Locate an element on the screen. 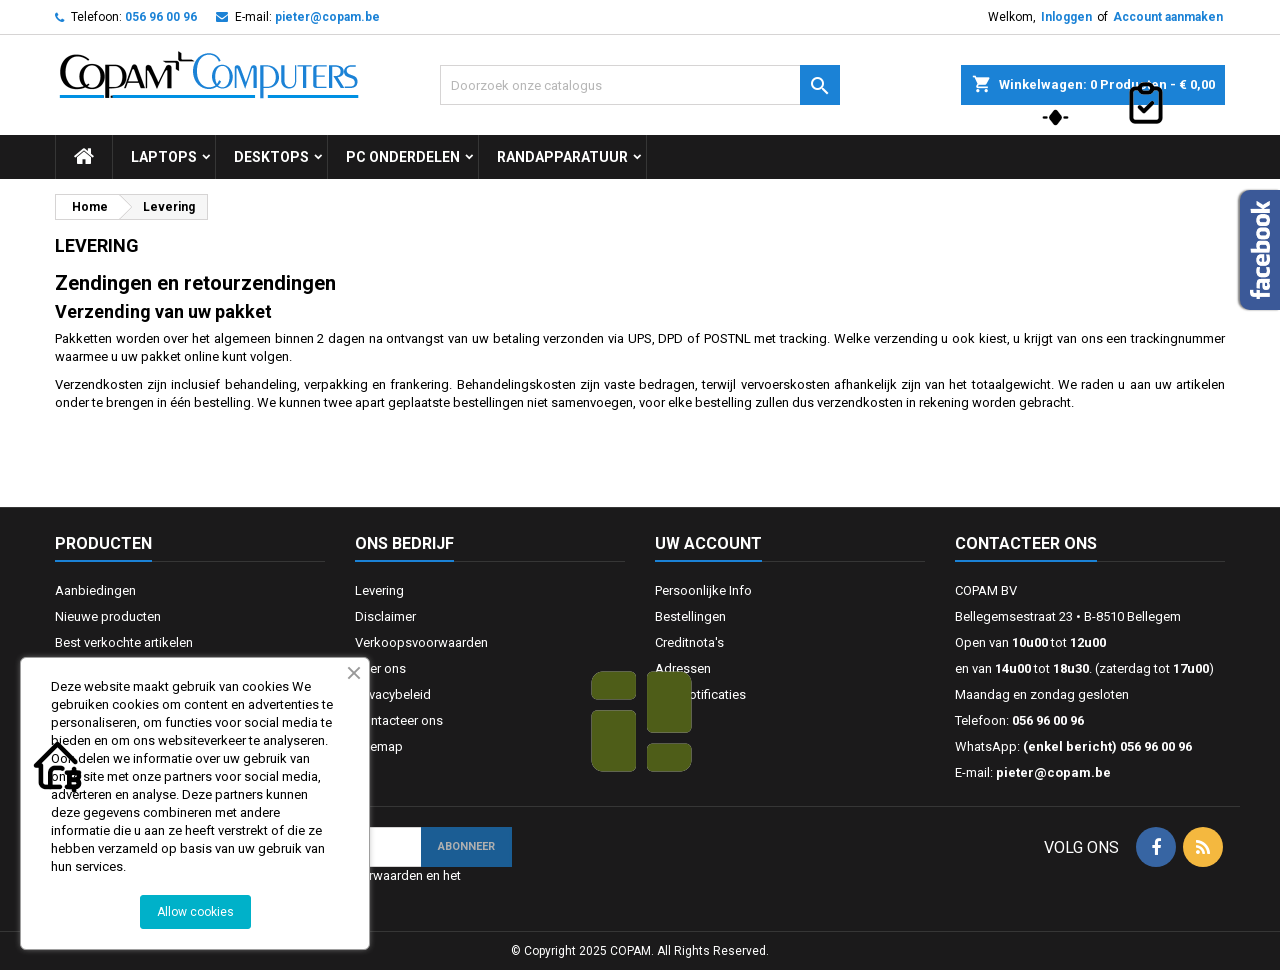  mark task as complete is located at coordinates (1146, 103).